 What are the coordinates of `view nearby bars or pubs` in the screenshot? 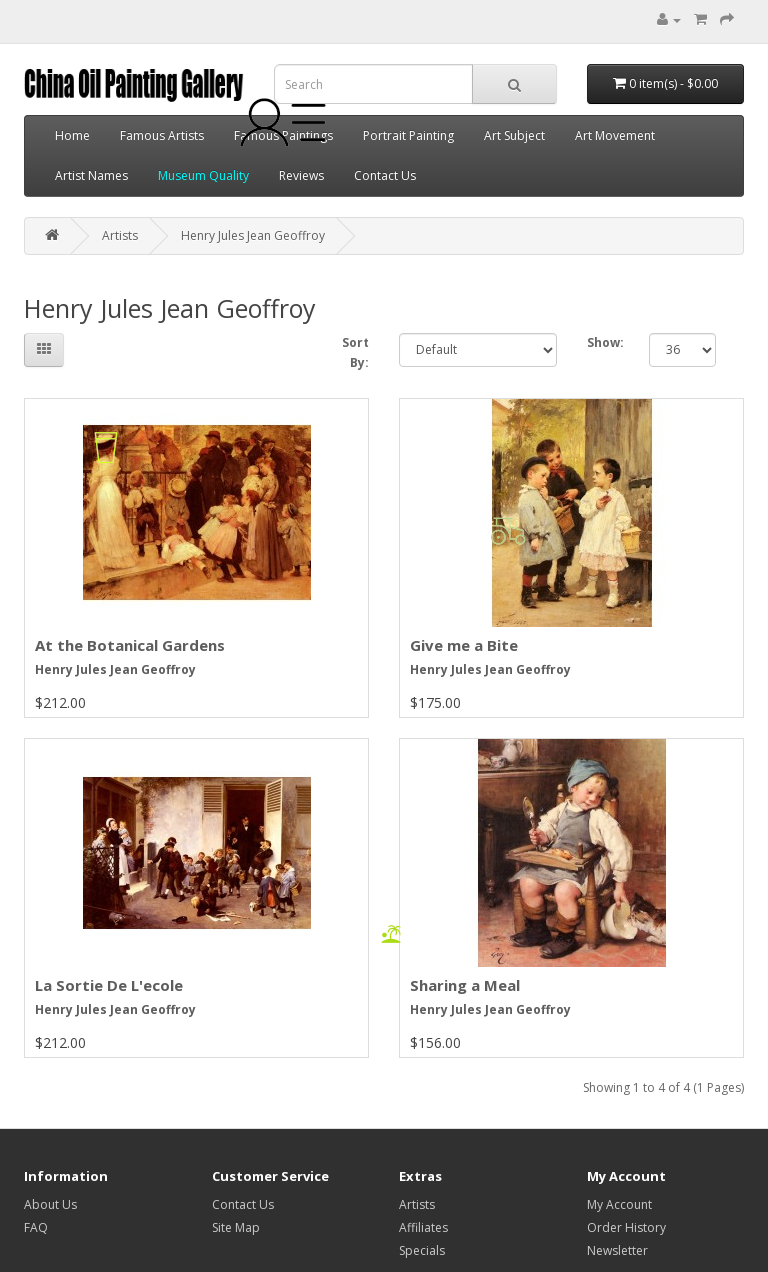 It's located at (106, 447).